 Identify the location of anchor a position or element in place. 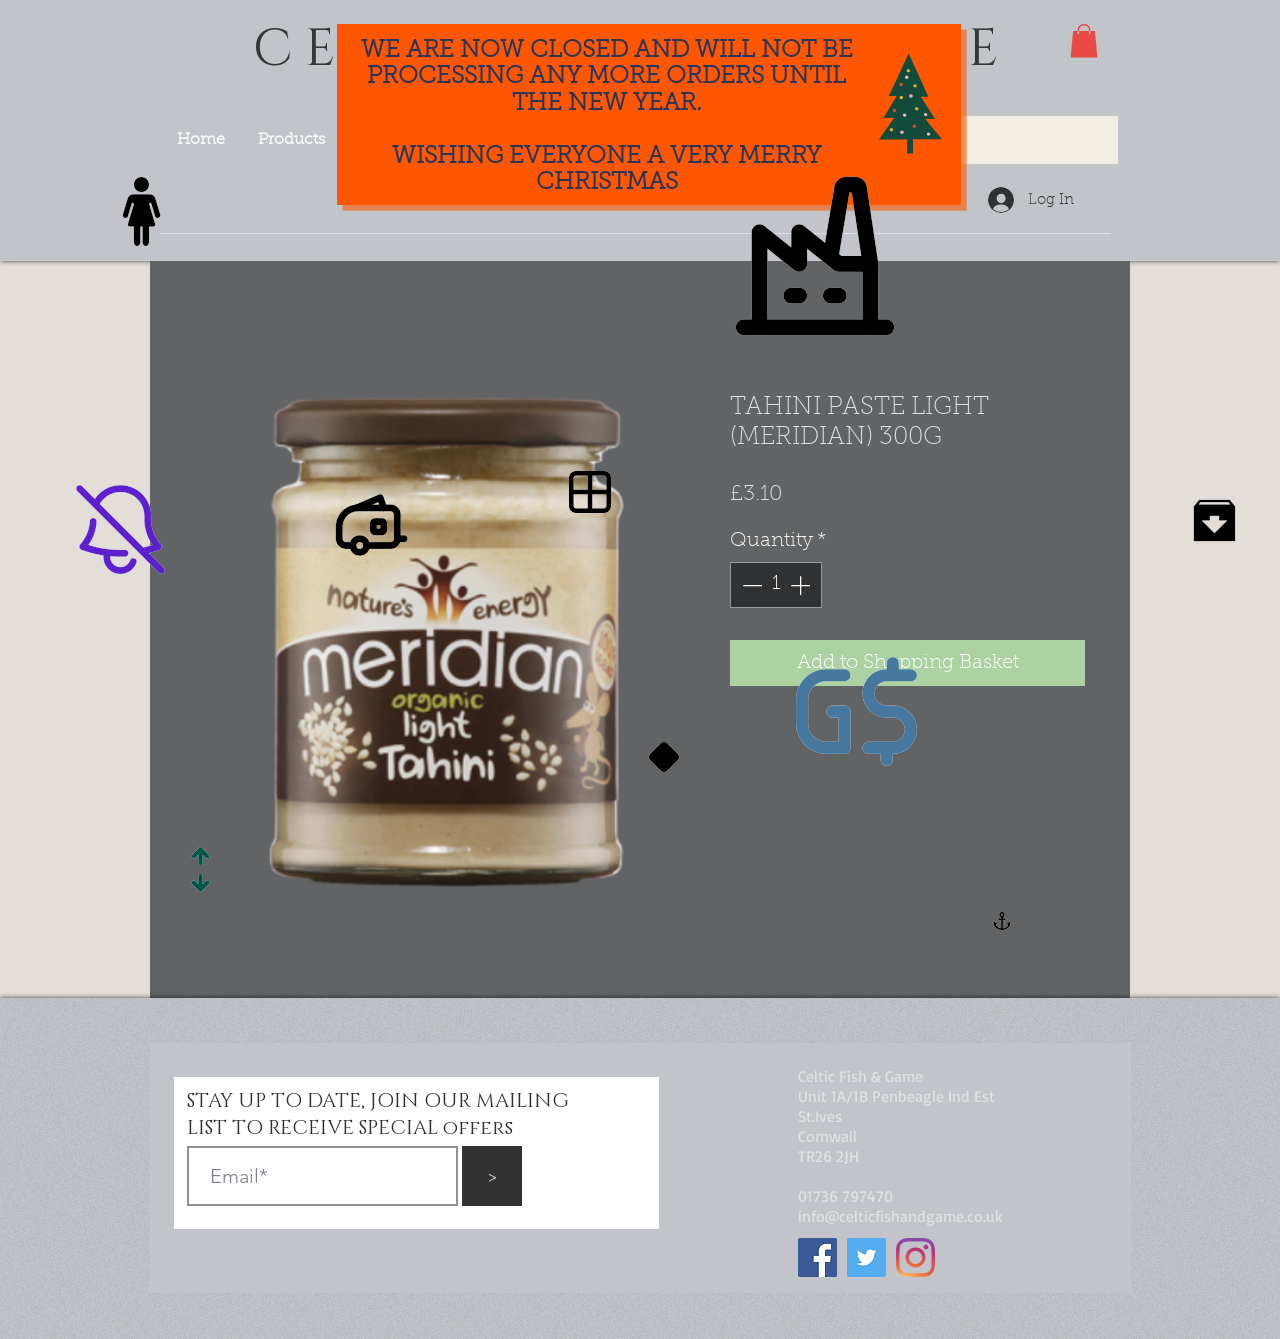
(1002, 921).